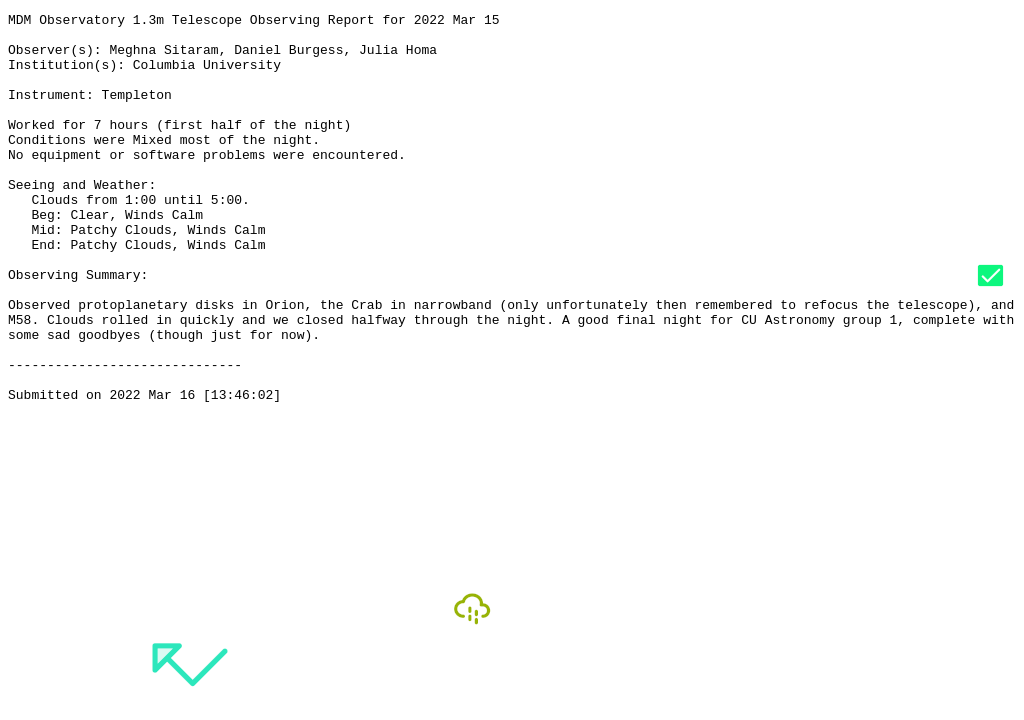 The height and width of the screenshot is (720, 1024). Describe the element at coordinates (190, 662) in the screenshot. I see `go back or return to previous step` at that location.